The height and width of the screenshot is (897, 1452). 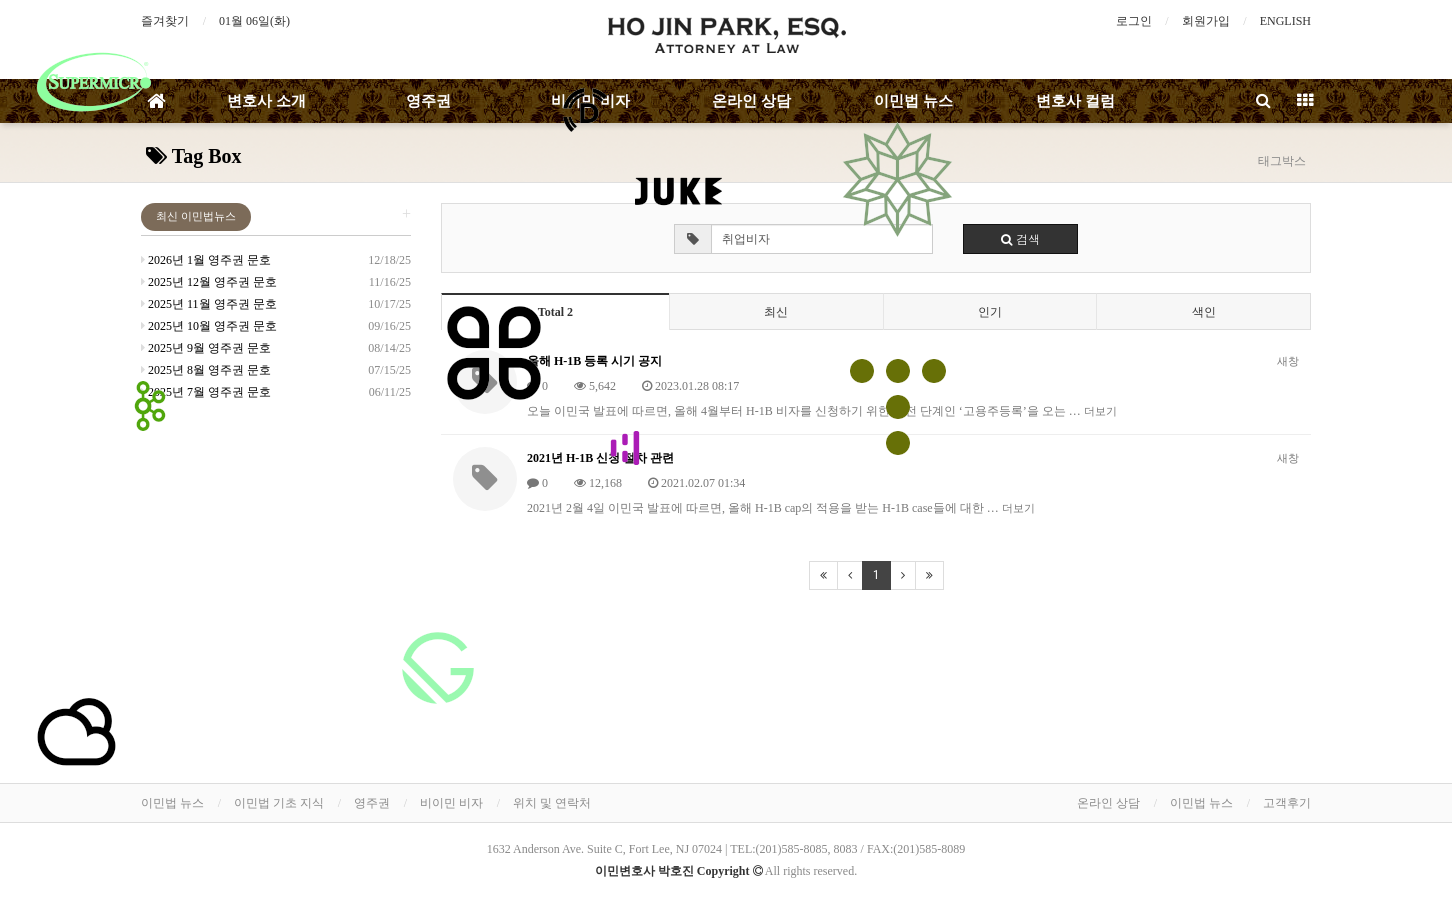 I want to click on indicates partly cloudy weather conditions, so click(x=76, y=733).